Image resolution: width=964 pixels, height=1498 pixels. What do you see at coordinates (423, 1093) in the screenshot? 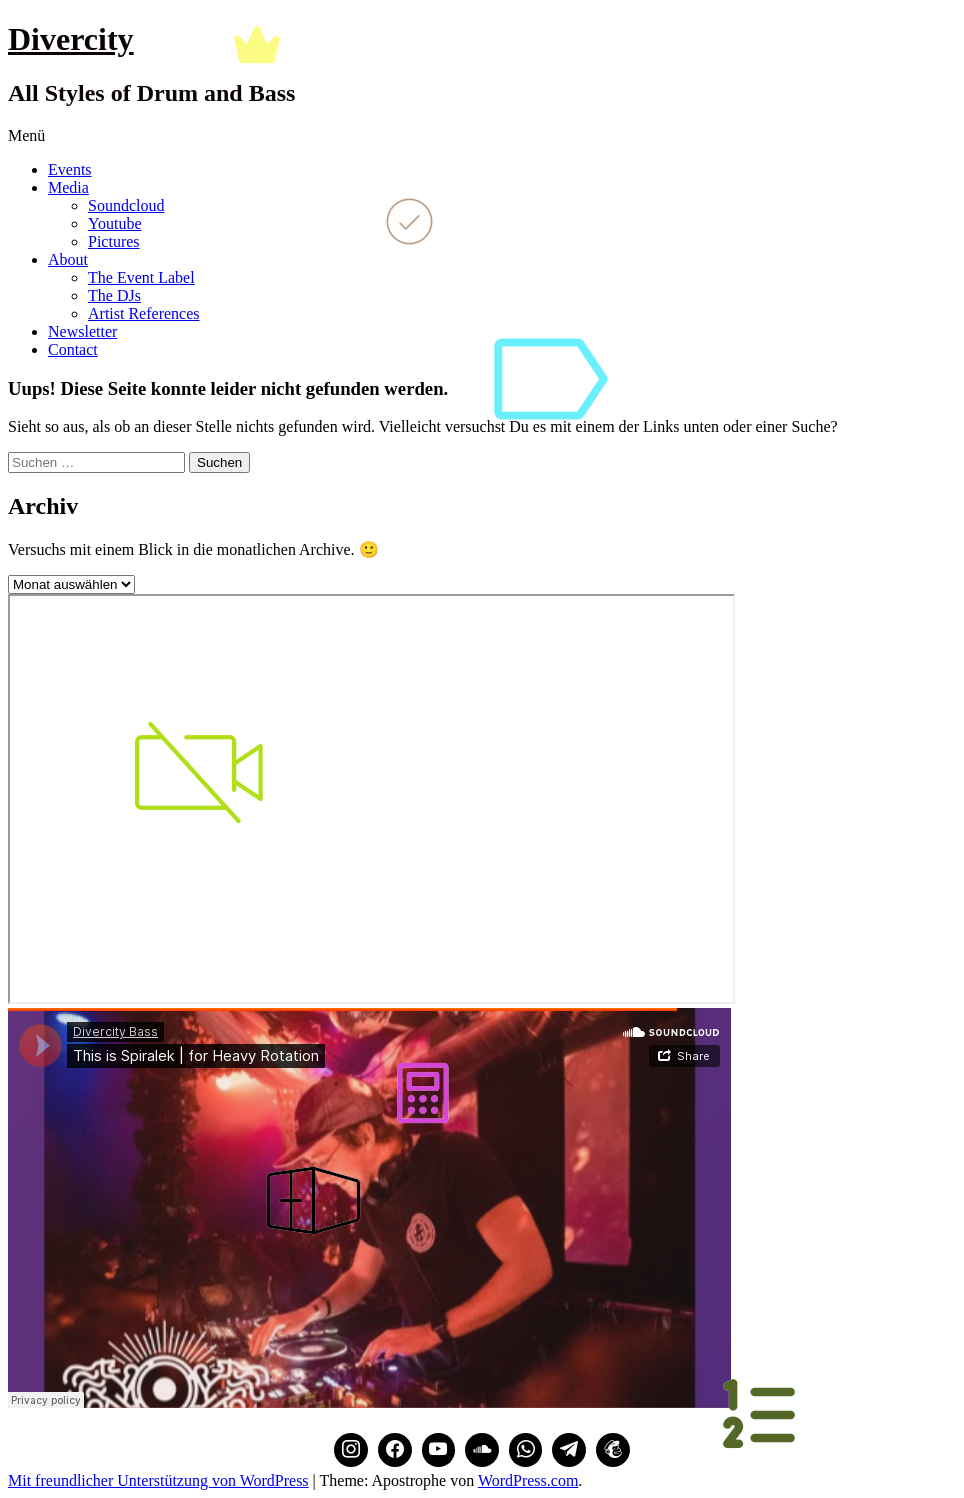
I see `open the calculator app` at bounding box center [423, 1093].